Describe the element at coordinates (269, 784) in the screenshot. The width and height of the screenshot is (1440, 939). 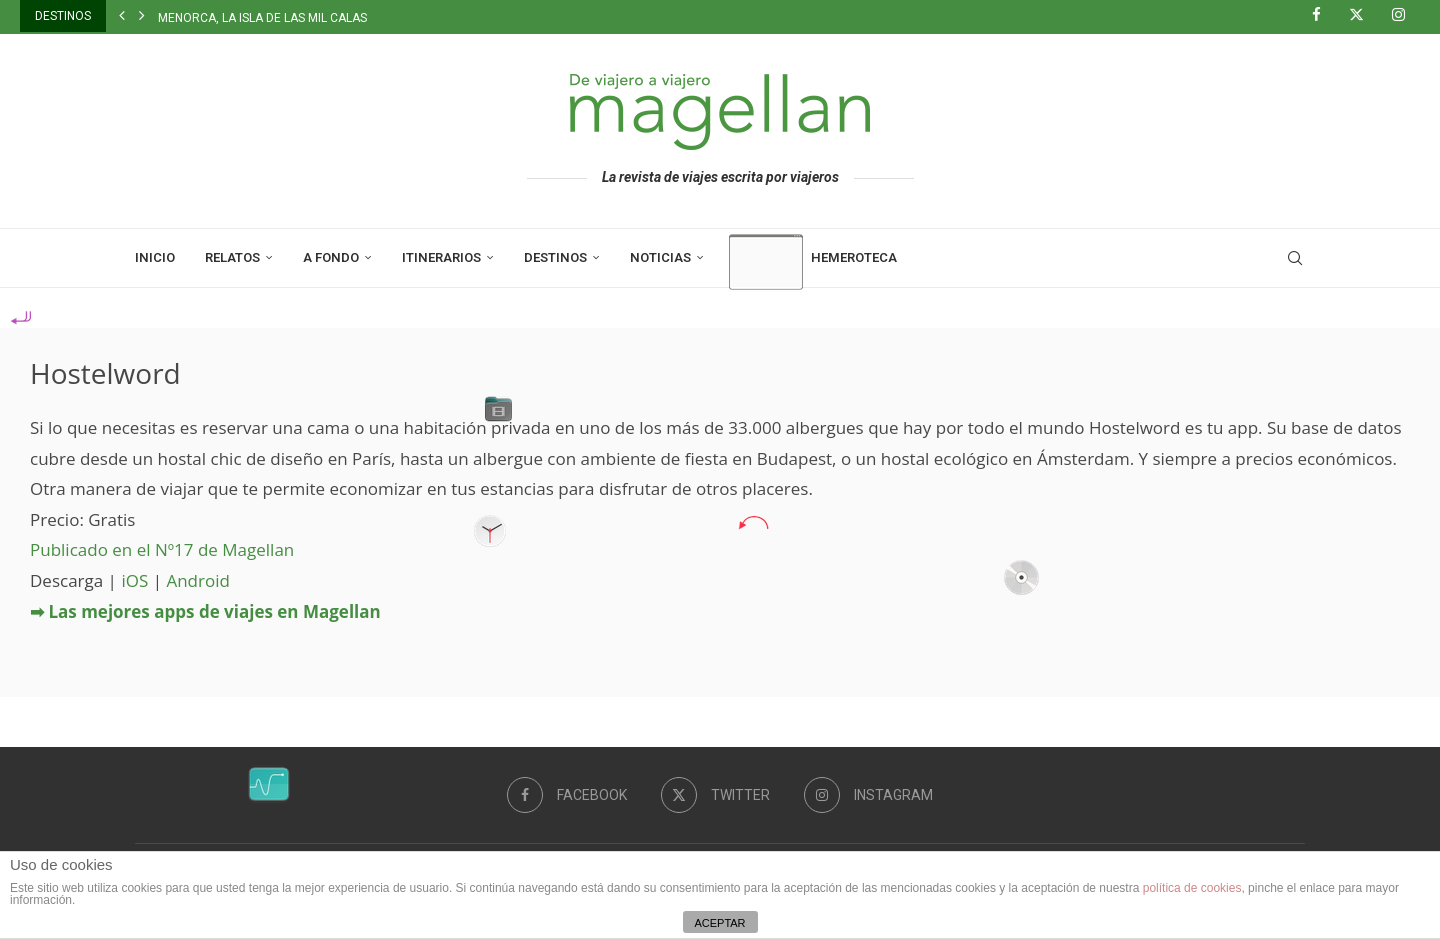
I see `open system resource monitor` at that location.